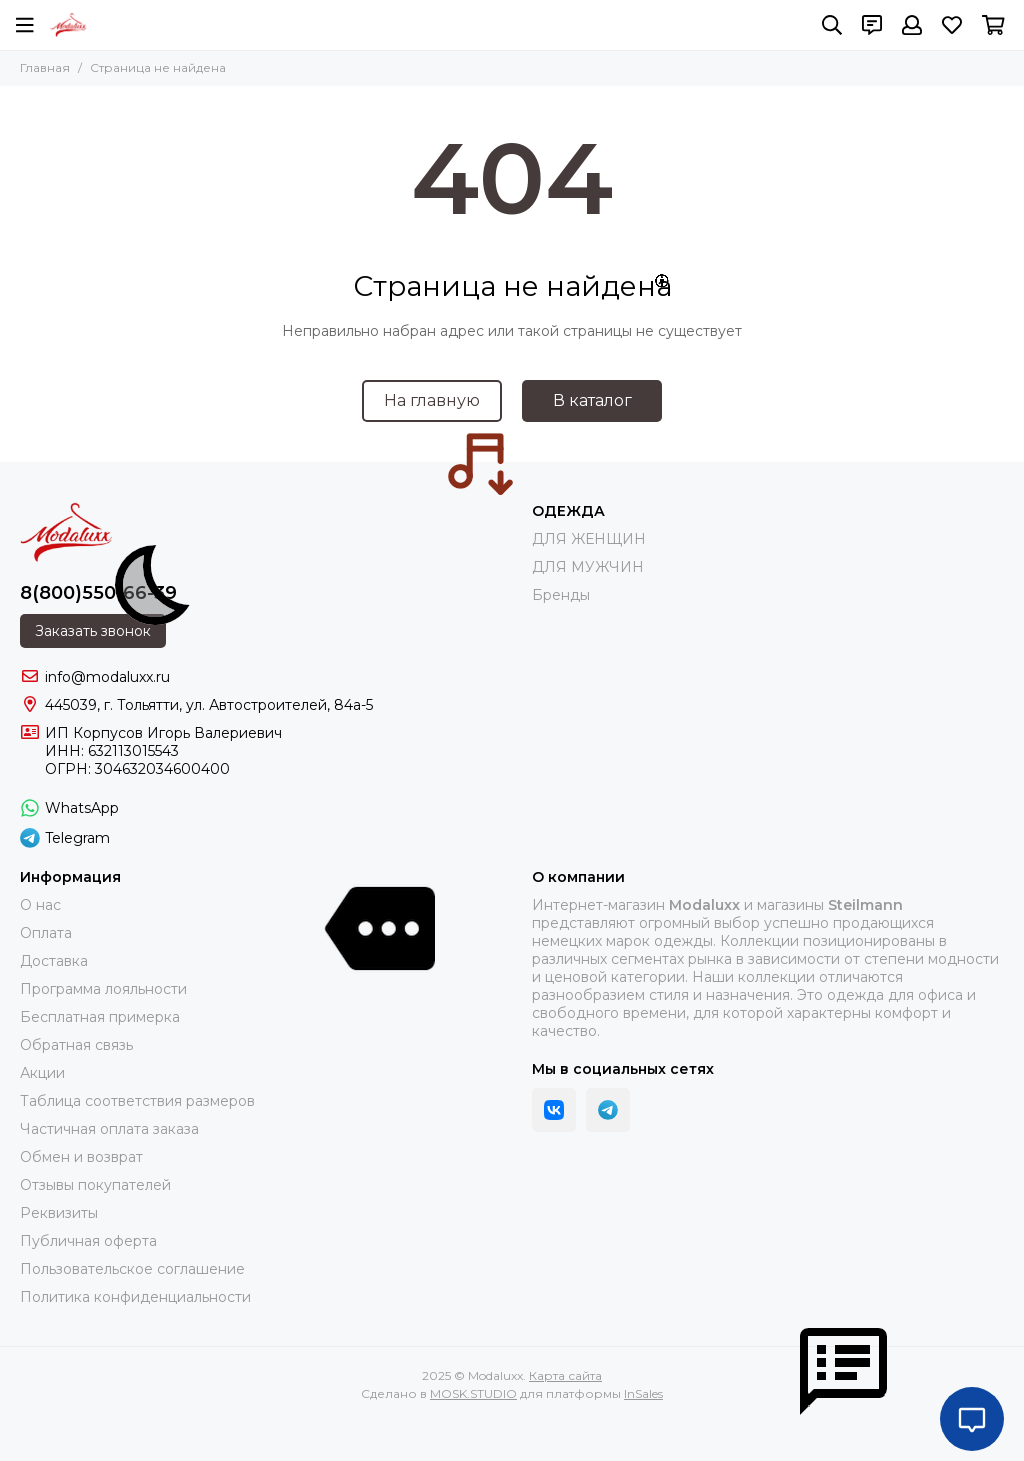 This screenshot has width=1024, height=1461. What do you see at coordinates (479, 461) in the screenshot?
I see `download music or audio file` at bounding box center [479, 461].